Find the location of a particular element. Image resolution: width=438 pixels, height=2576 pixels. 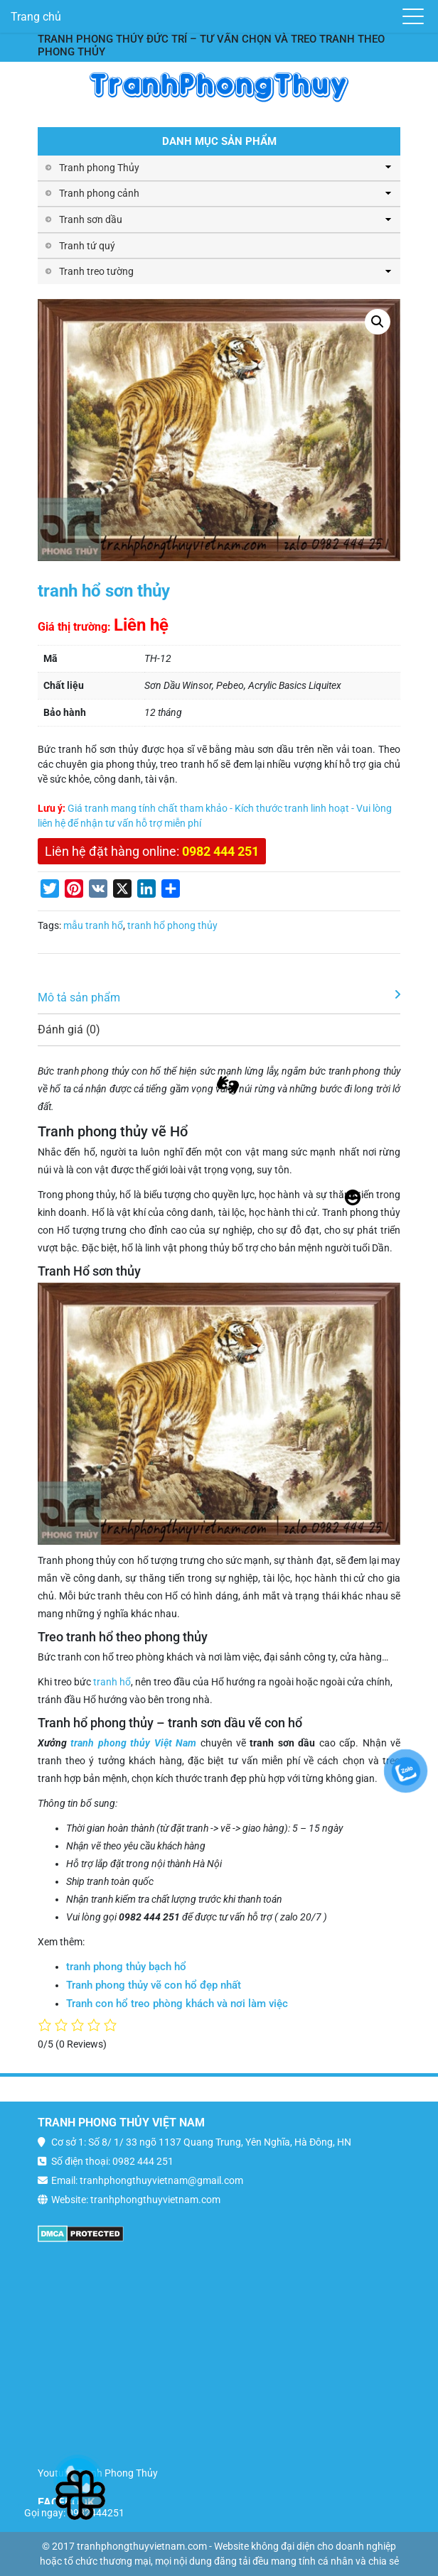

open Slack messaging app is located at coordinates (80, 2495).